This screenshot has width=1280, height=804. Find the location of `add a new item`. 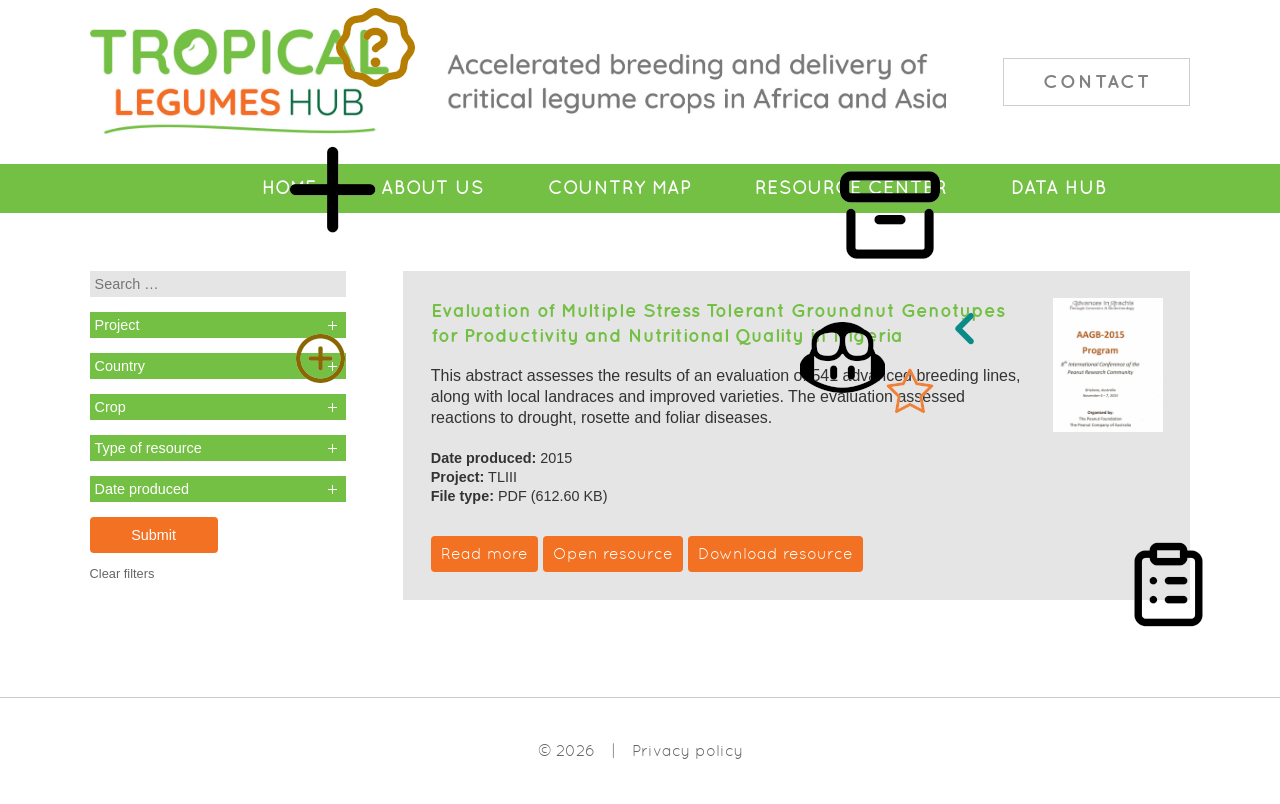

add a new item is located at coordinates (320, 358).